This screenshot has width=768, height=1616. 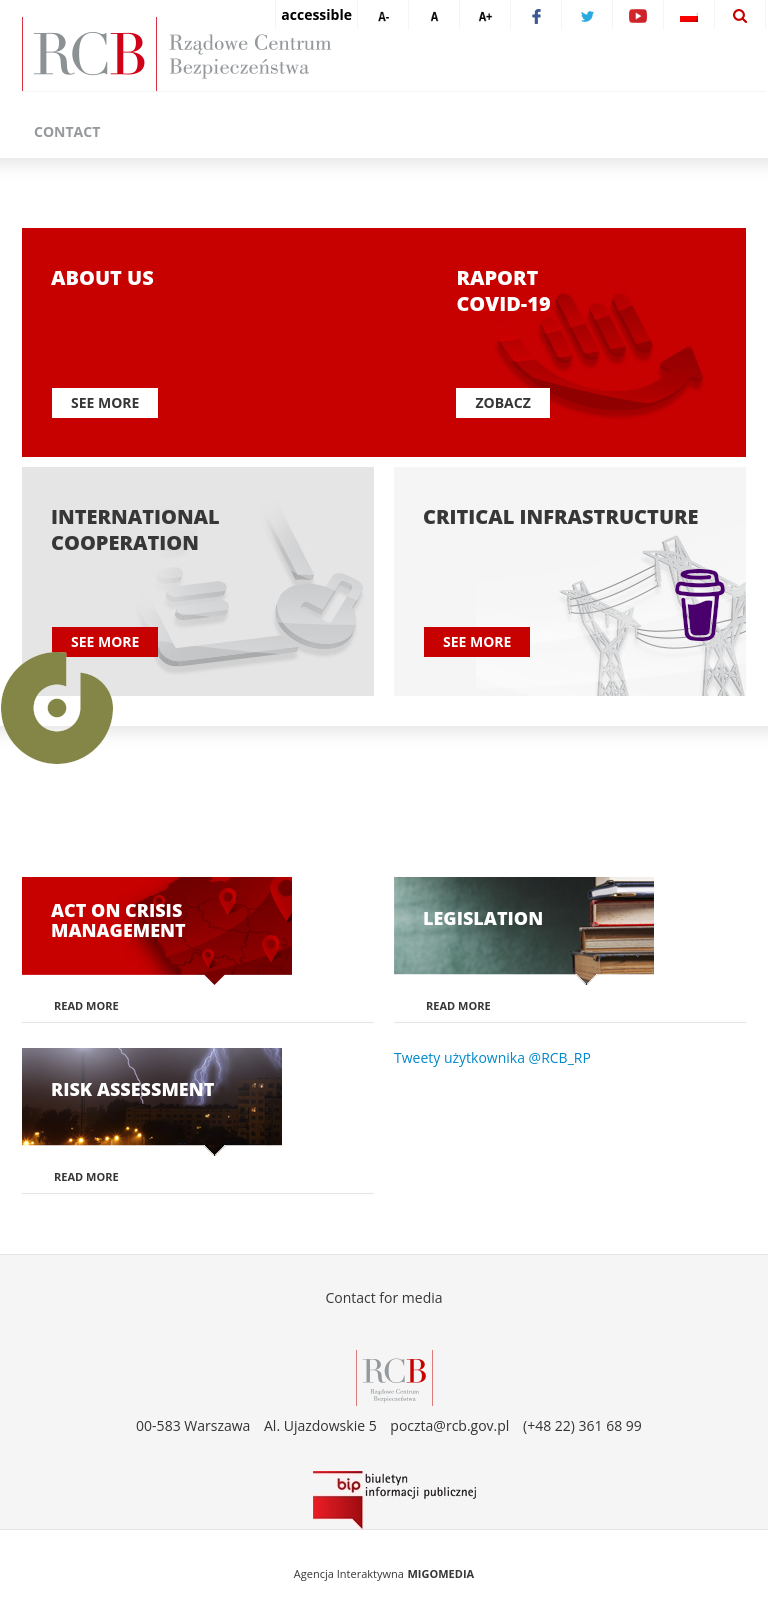 What do you see at coordinates (700, 605) in the screenshot?
I see `support the creator via Buy Me a Coffee` at bounding box center [700, 605].